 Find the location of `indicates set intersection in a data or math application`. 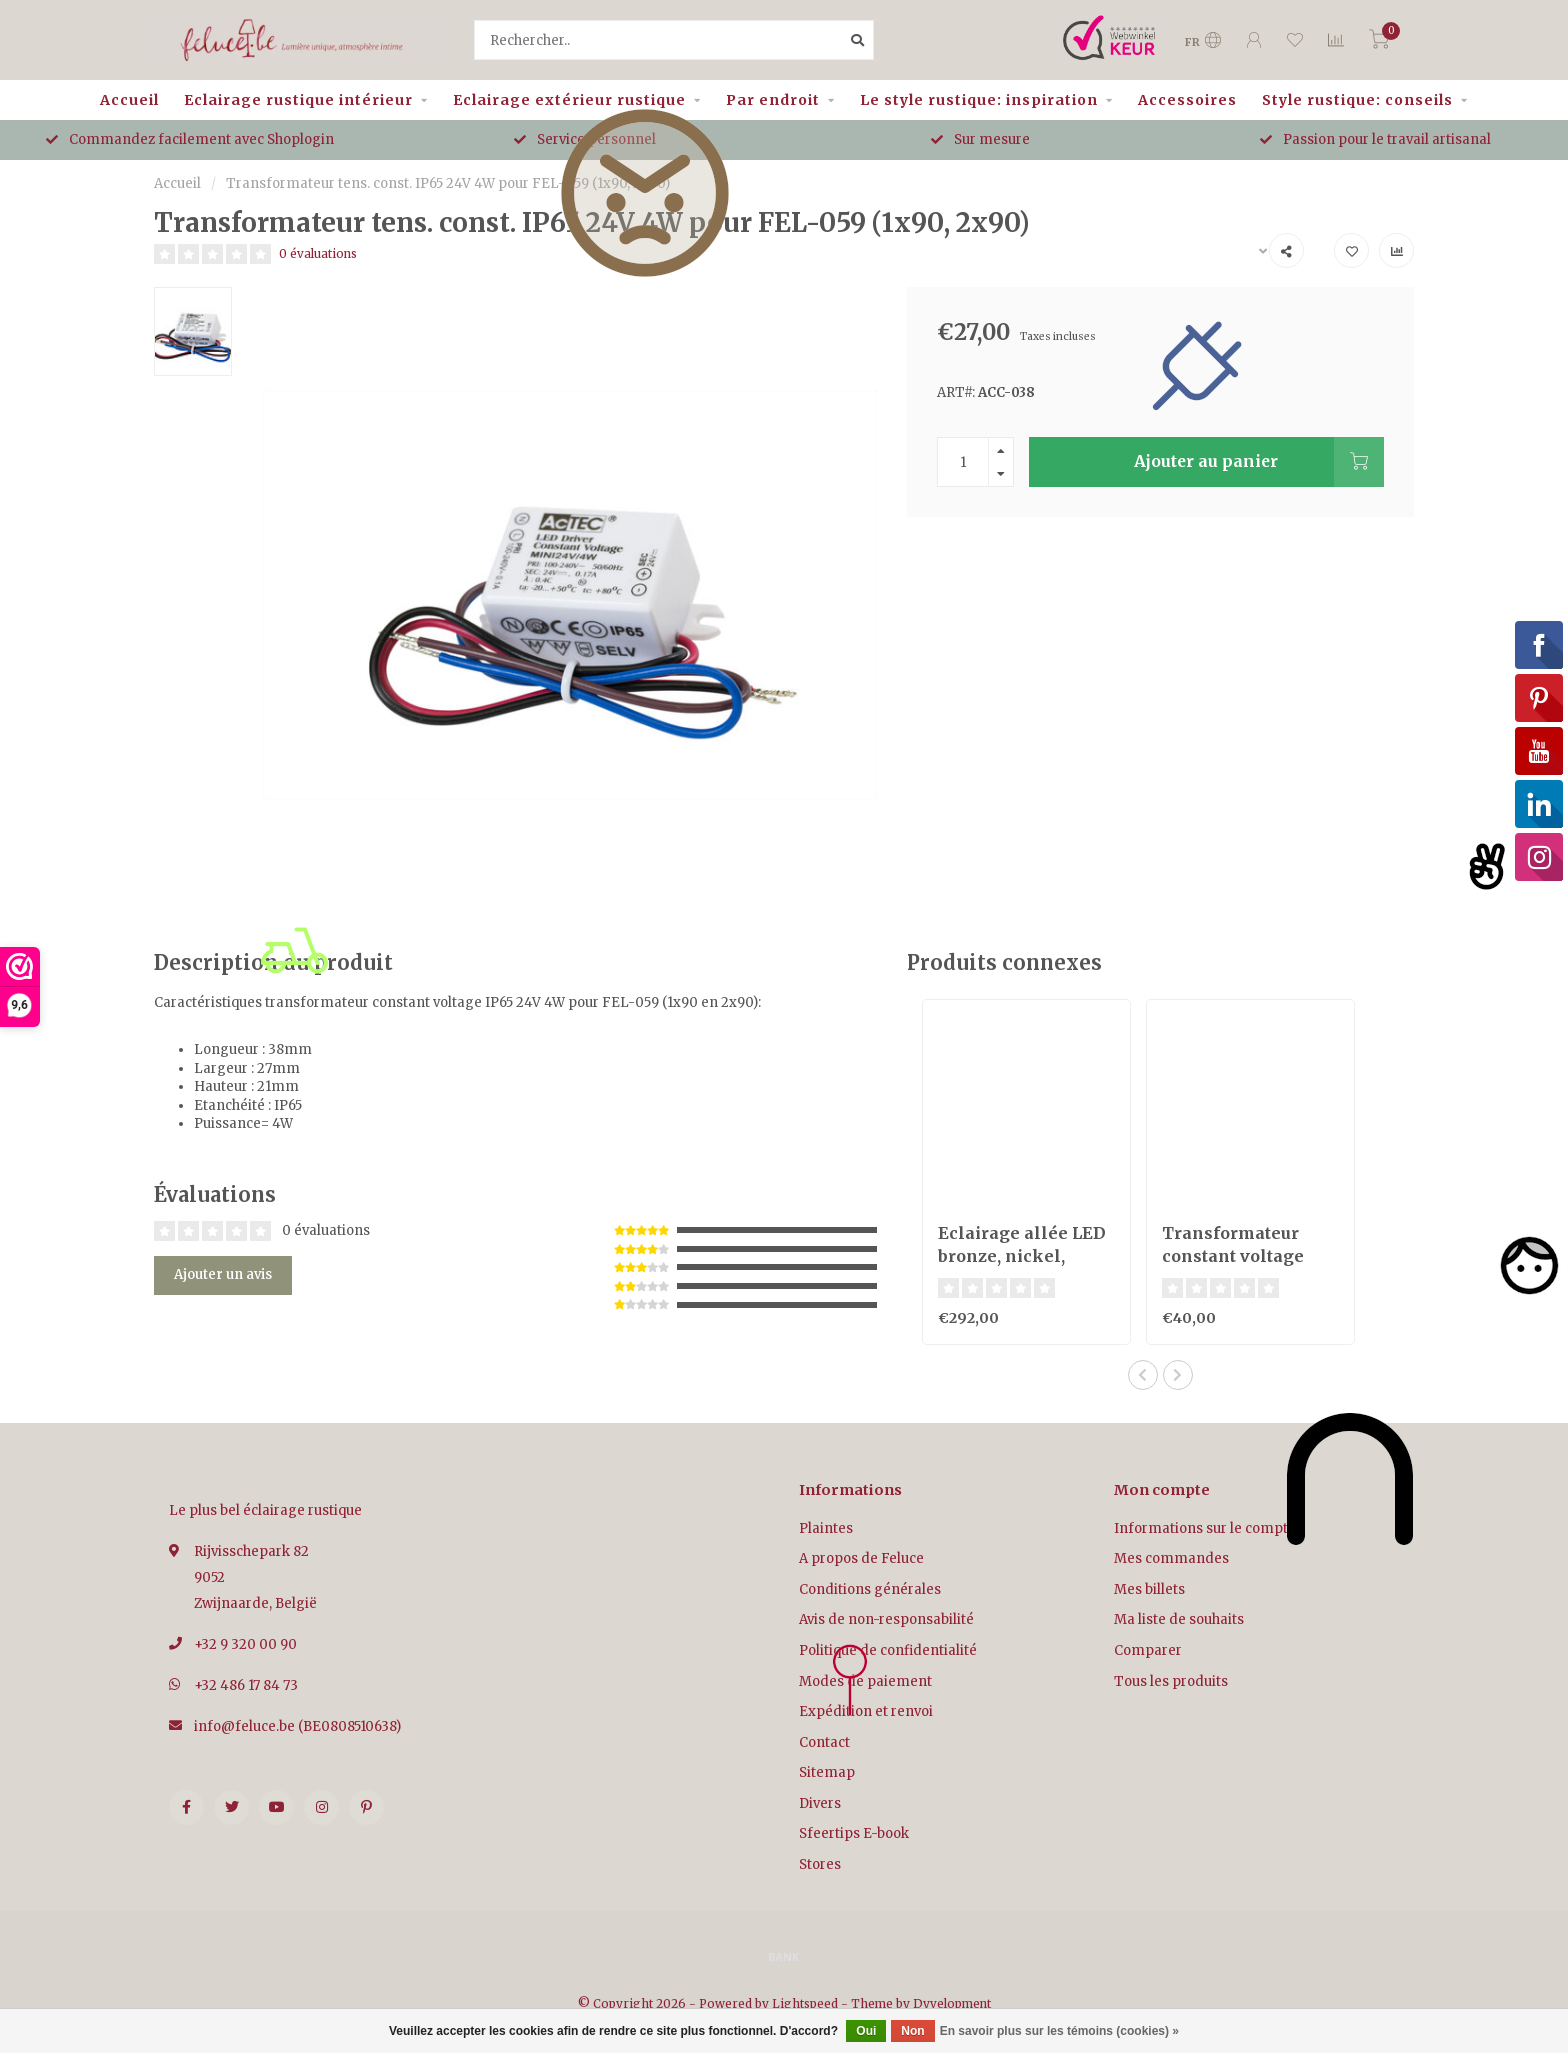

indicates set intersection in a data or math application is located at coordinates (1350, 1482).